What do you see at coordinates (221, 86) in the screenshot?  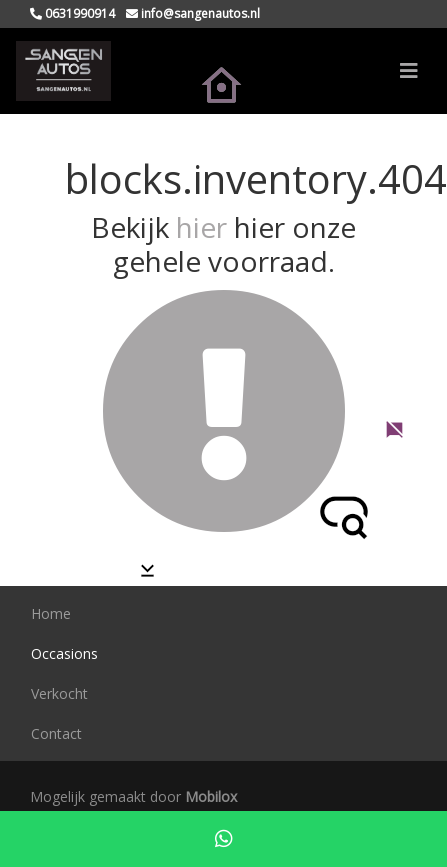 I see `navigate to home screen` at bounding box center [221, 86].